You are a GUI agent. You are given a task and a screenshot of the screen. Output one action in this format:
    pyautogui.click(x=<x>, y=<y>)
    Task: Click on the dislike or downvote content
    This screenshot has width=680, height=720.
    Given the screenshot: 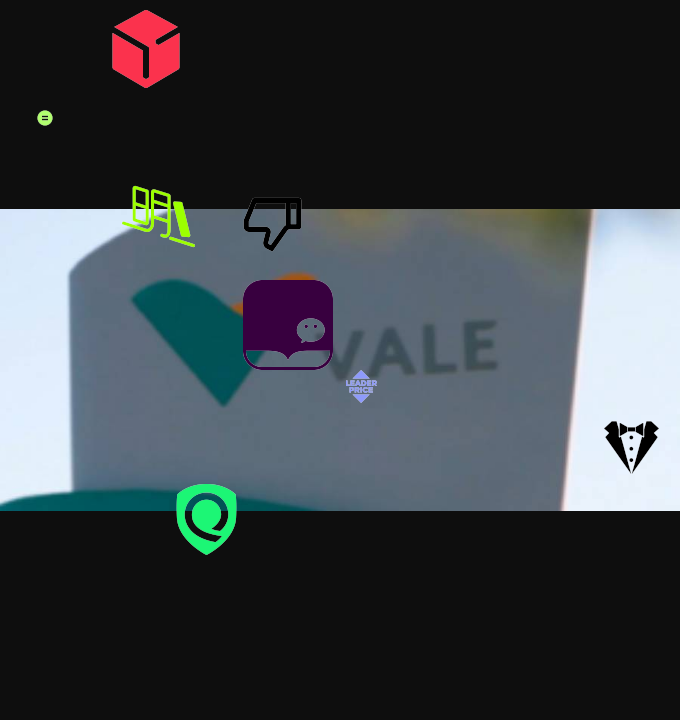 What is the action you would take?
    pyautogui.click(x=272, y=221)
    